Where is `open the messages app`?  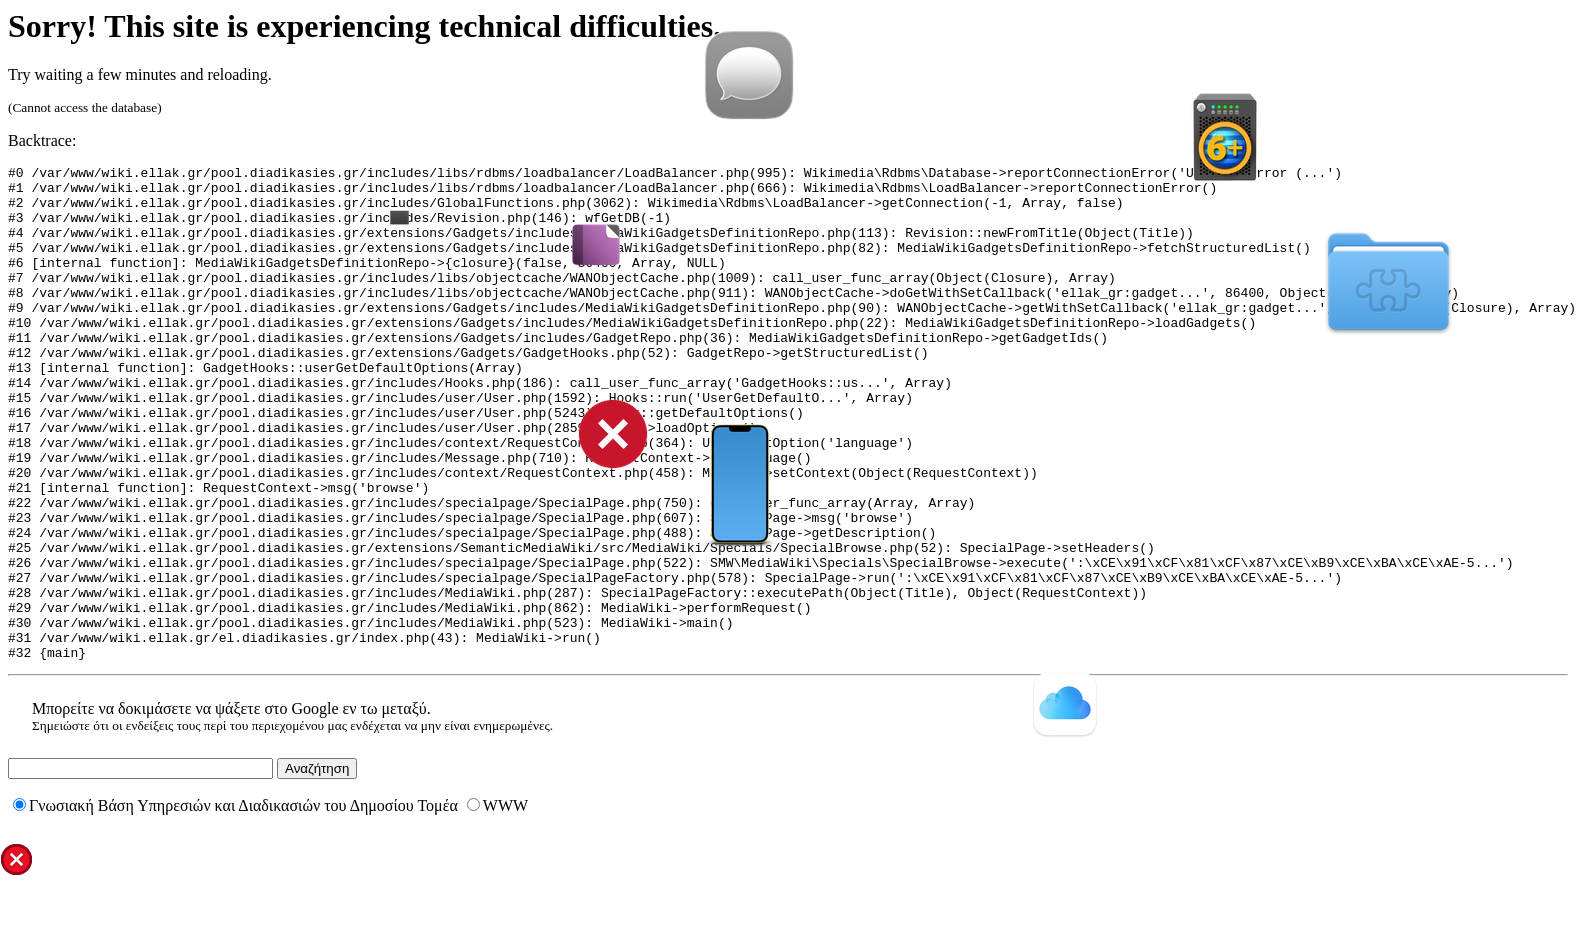
open the messages app is located at coordinates (749, 75).